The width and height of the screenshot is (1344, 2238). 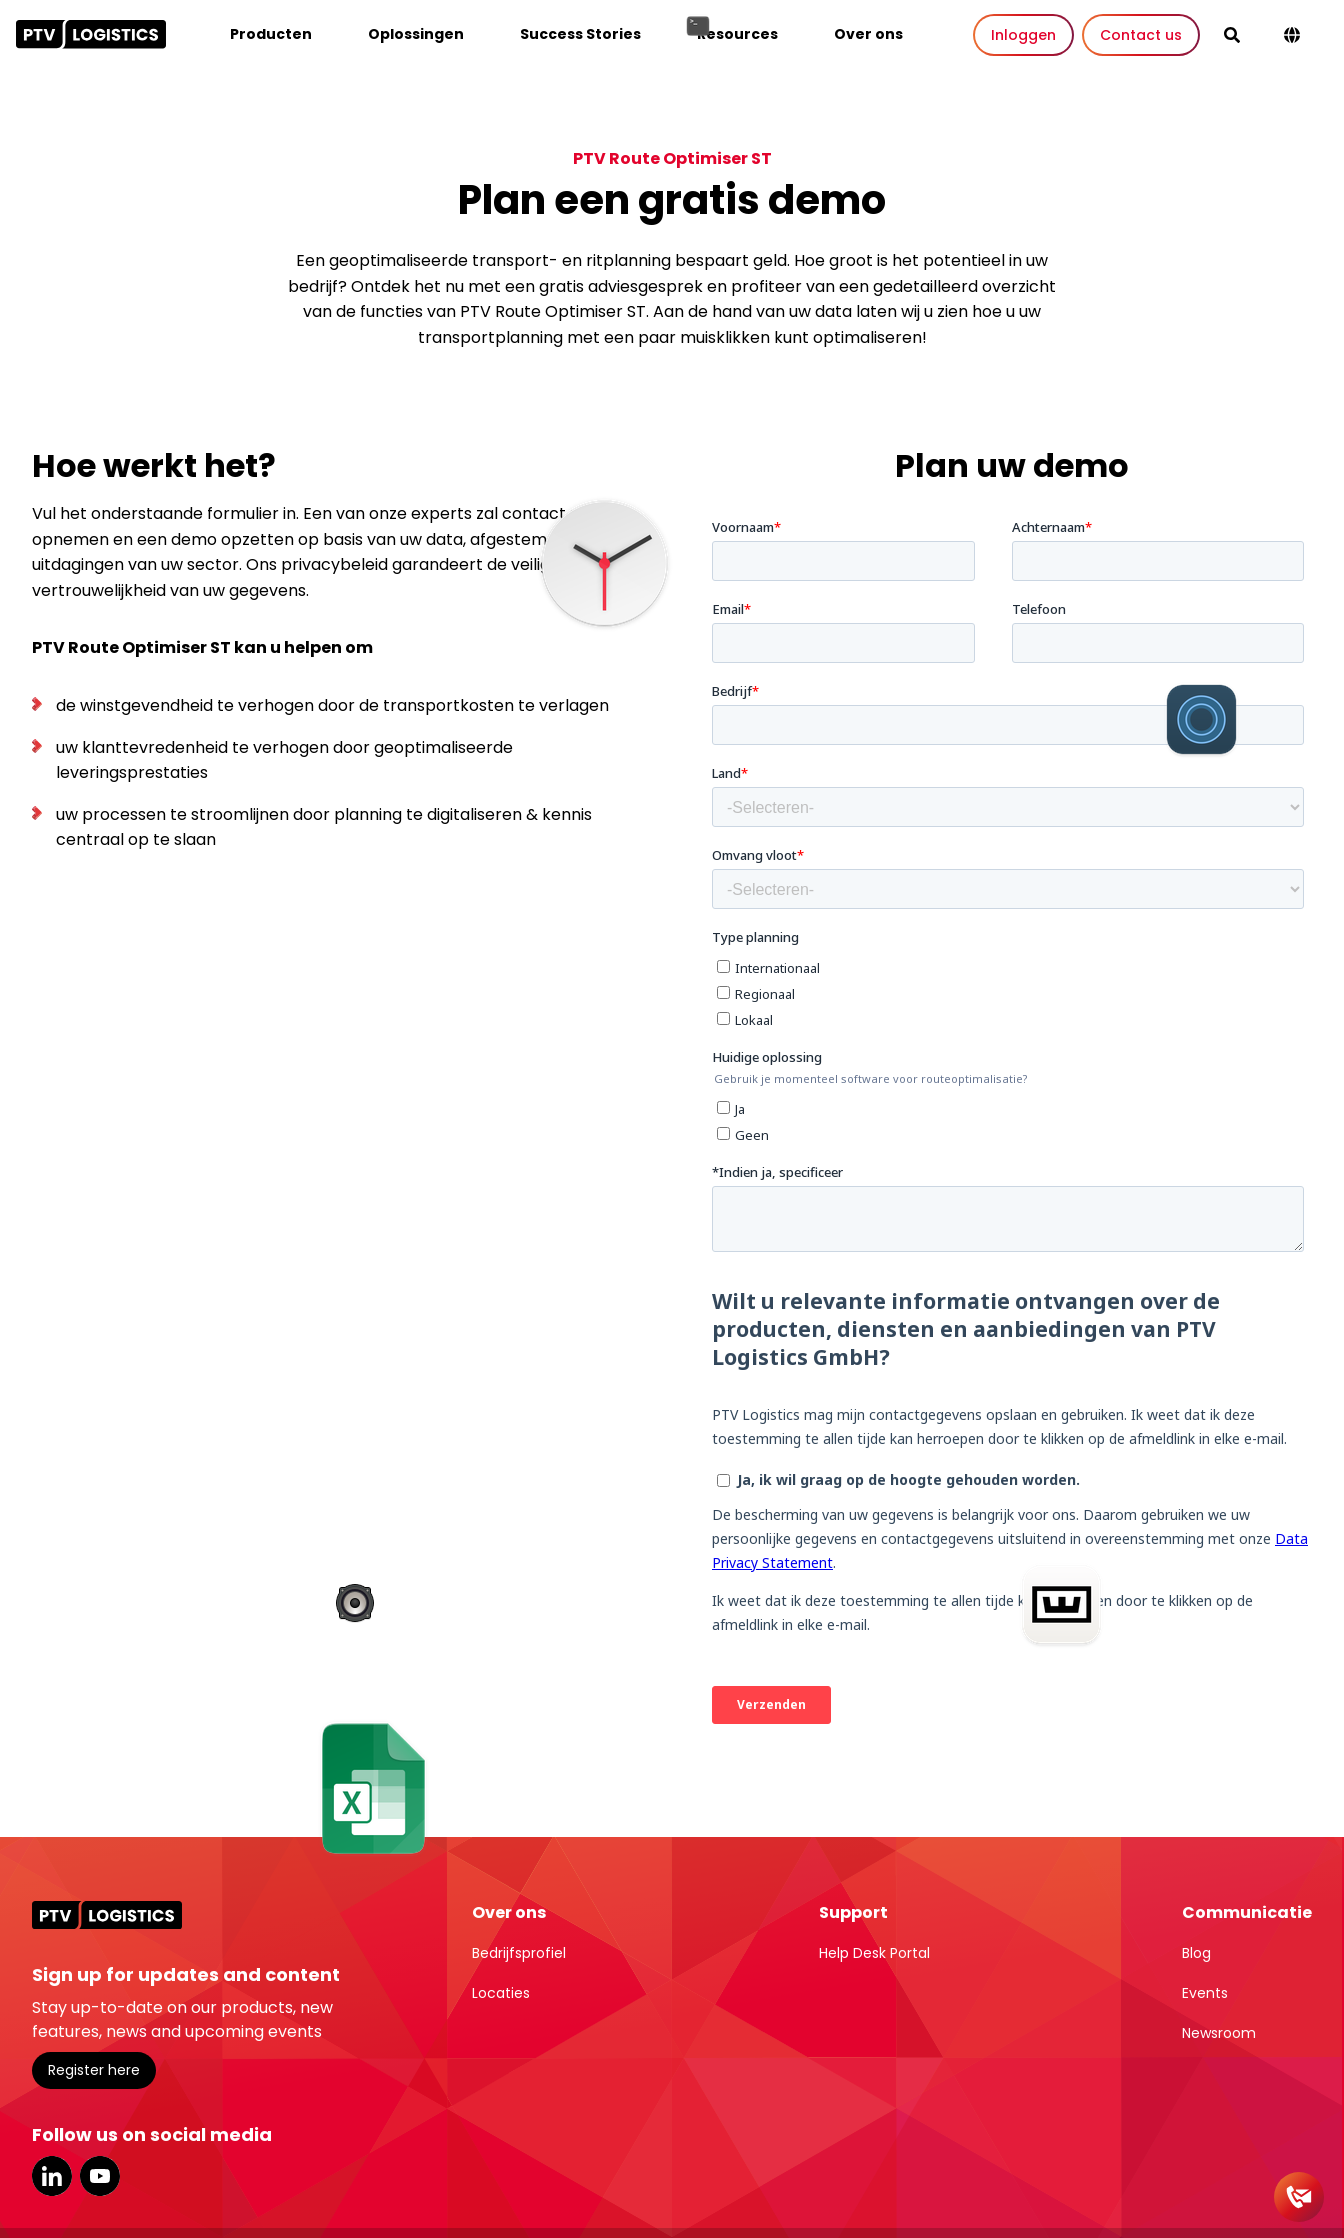 What do you see at coordinates (698, 26) in the screenshot?
I see `open the terminal application` at bounding box center [698, 26].